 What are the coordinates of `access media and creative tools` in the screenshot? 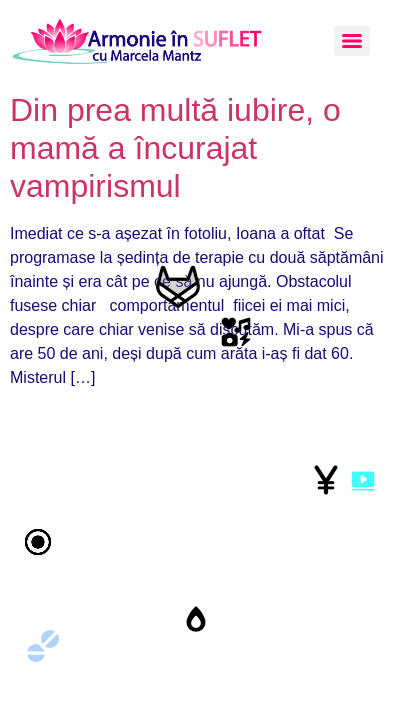 It's located at (236, 332).